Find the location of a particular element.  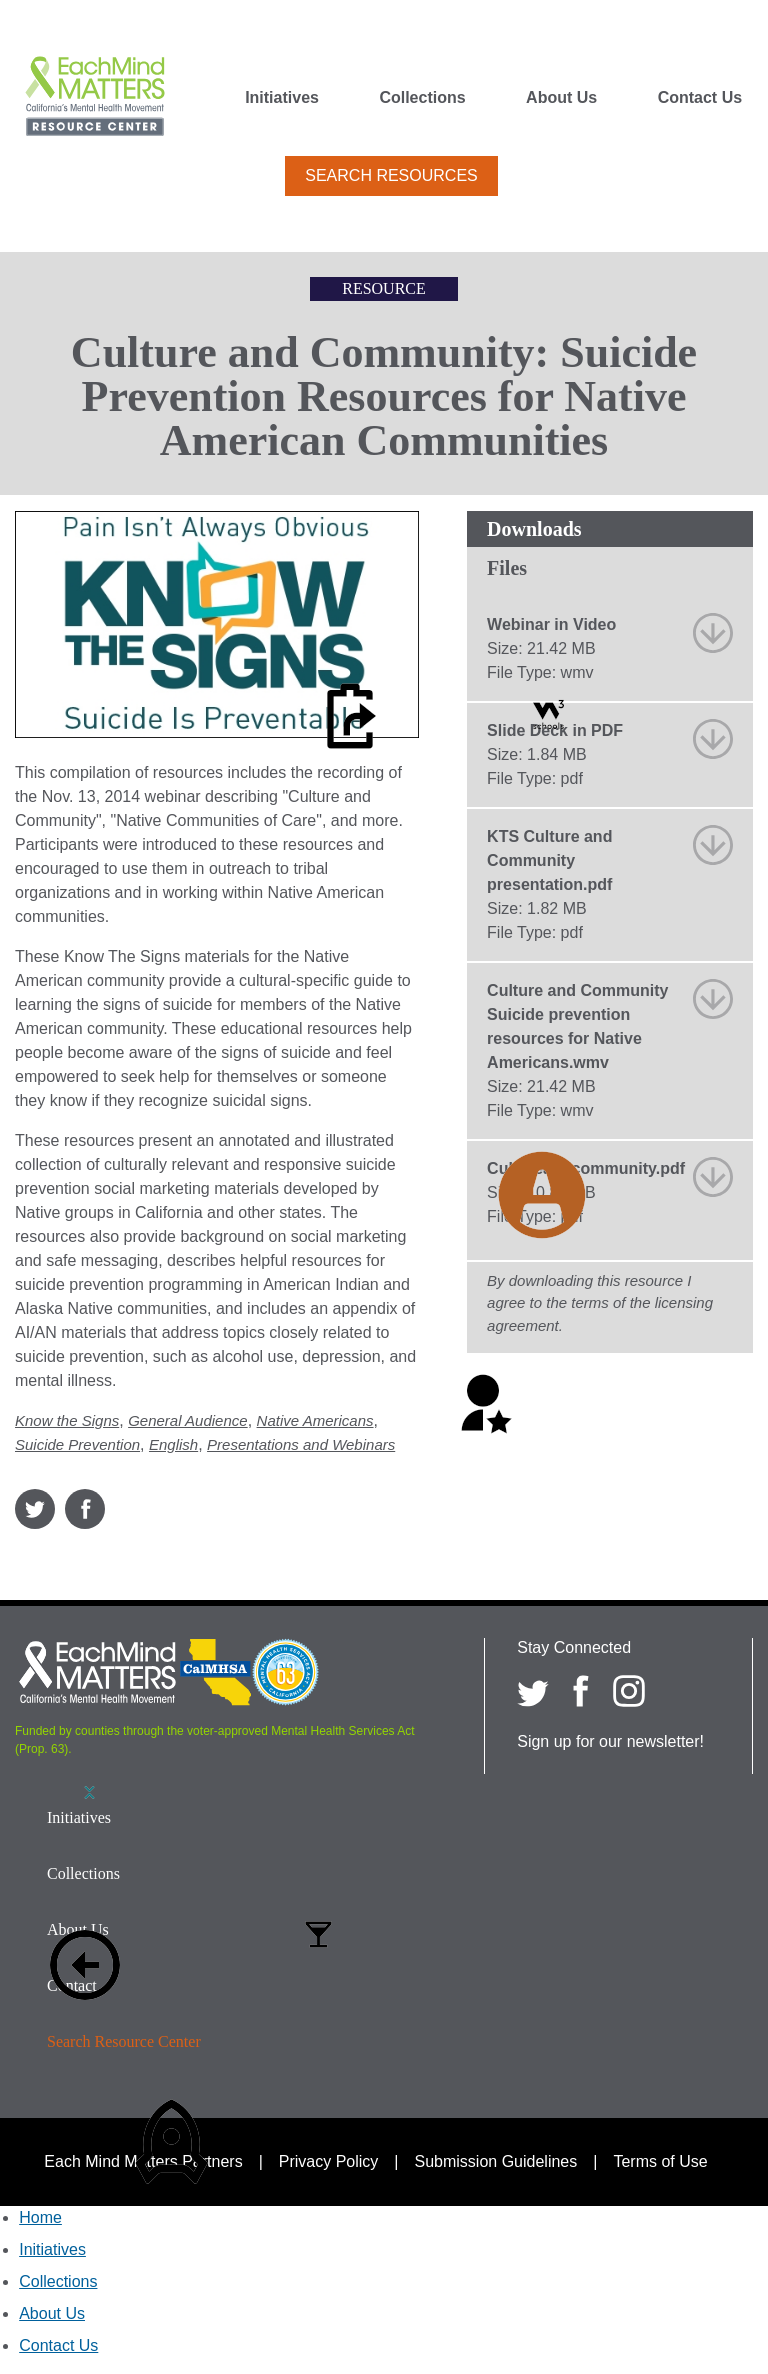

share battery power with another device is located at coordinates (350, 716).